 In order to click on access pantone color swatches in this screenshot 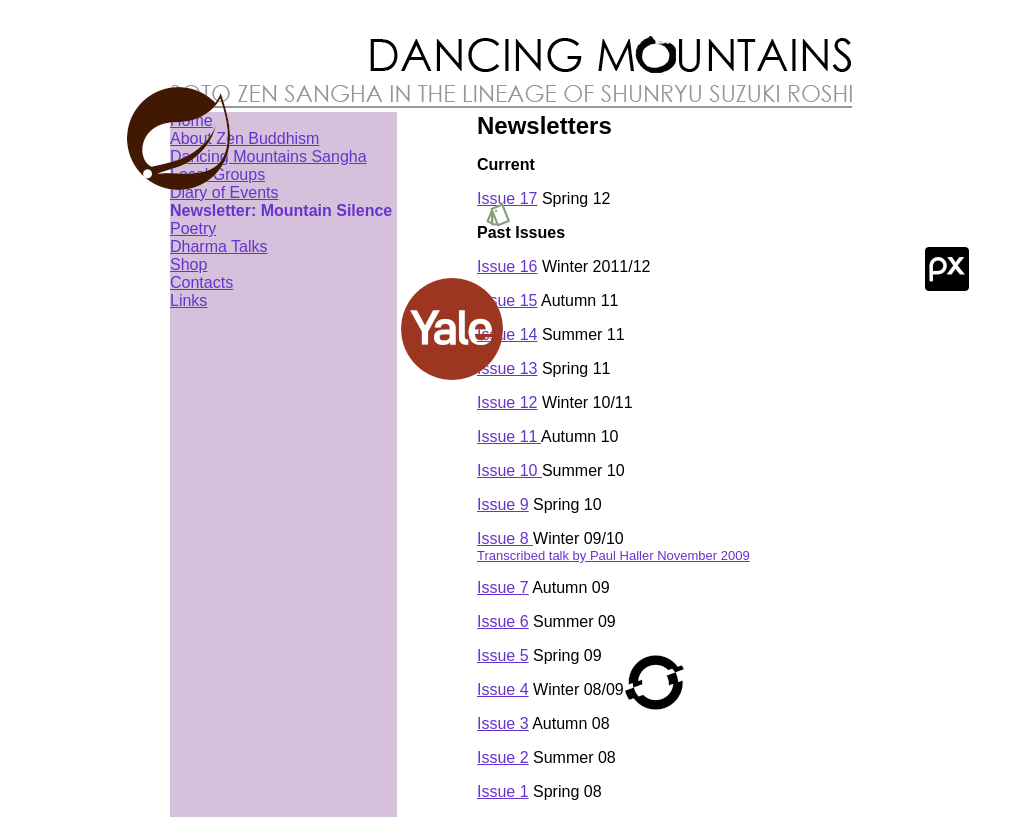, I will do `click(498, 215)`.